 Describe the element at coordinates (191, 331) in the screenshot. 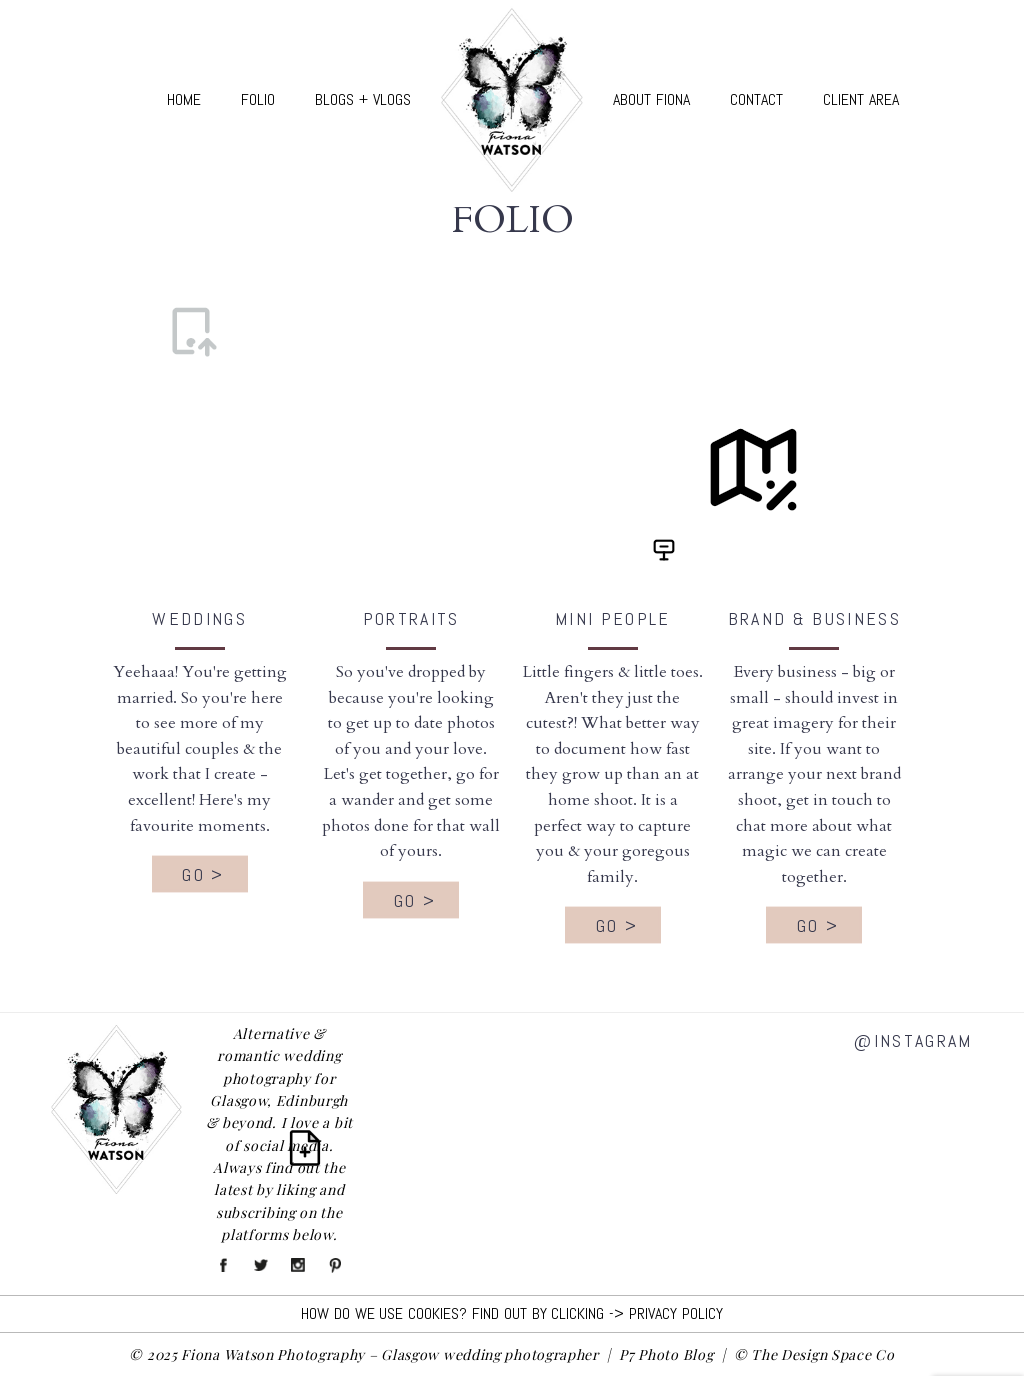

I see `upload content to tablet device` at that location.